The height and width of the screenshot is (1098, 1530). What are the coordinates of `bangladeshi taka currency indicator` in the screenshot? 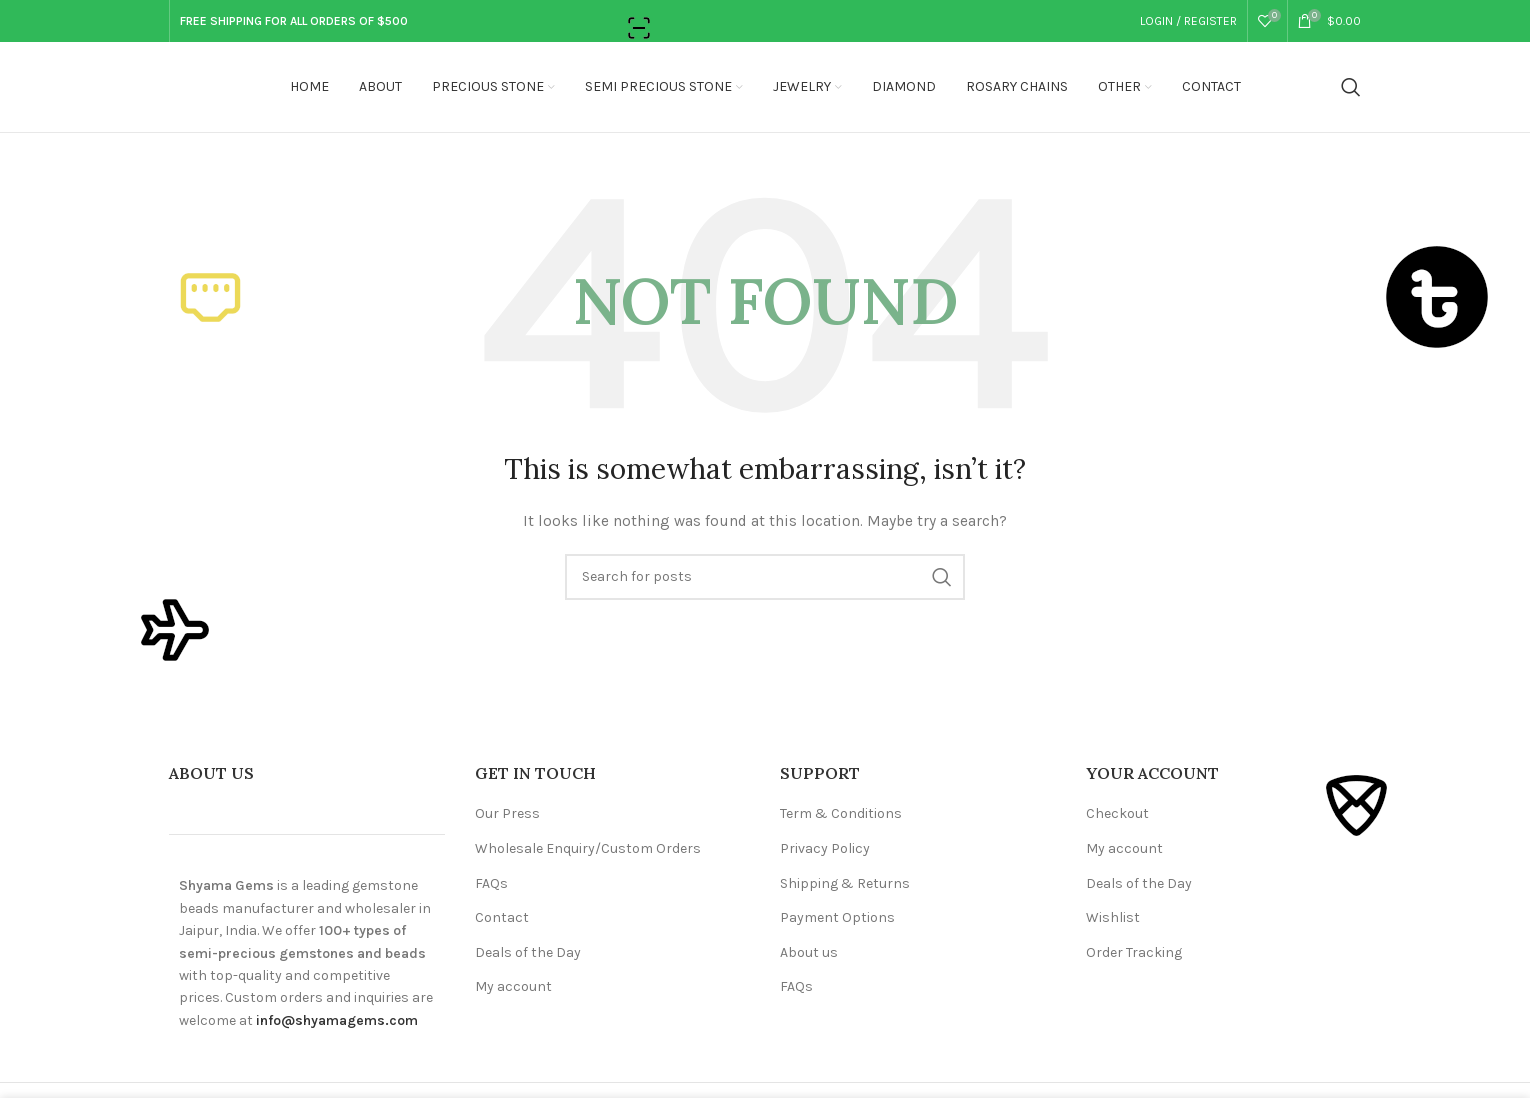 It's located at (1437, 297).